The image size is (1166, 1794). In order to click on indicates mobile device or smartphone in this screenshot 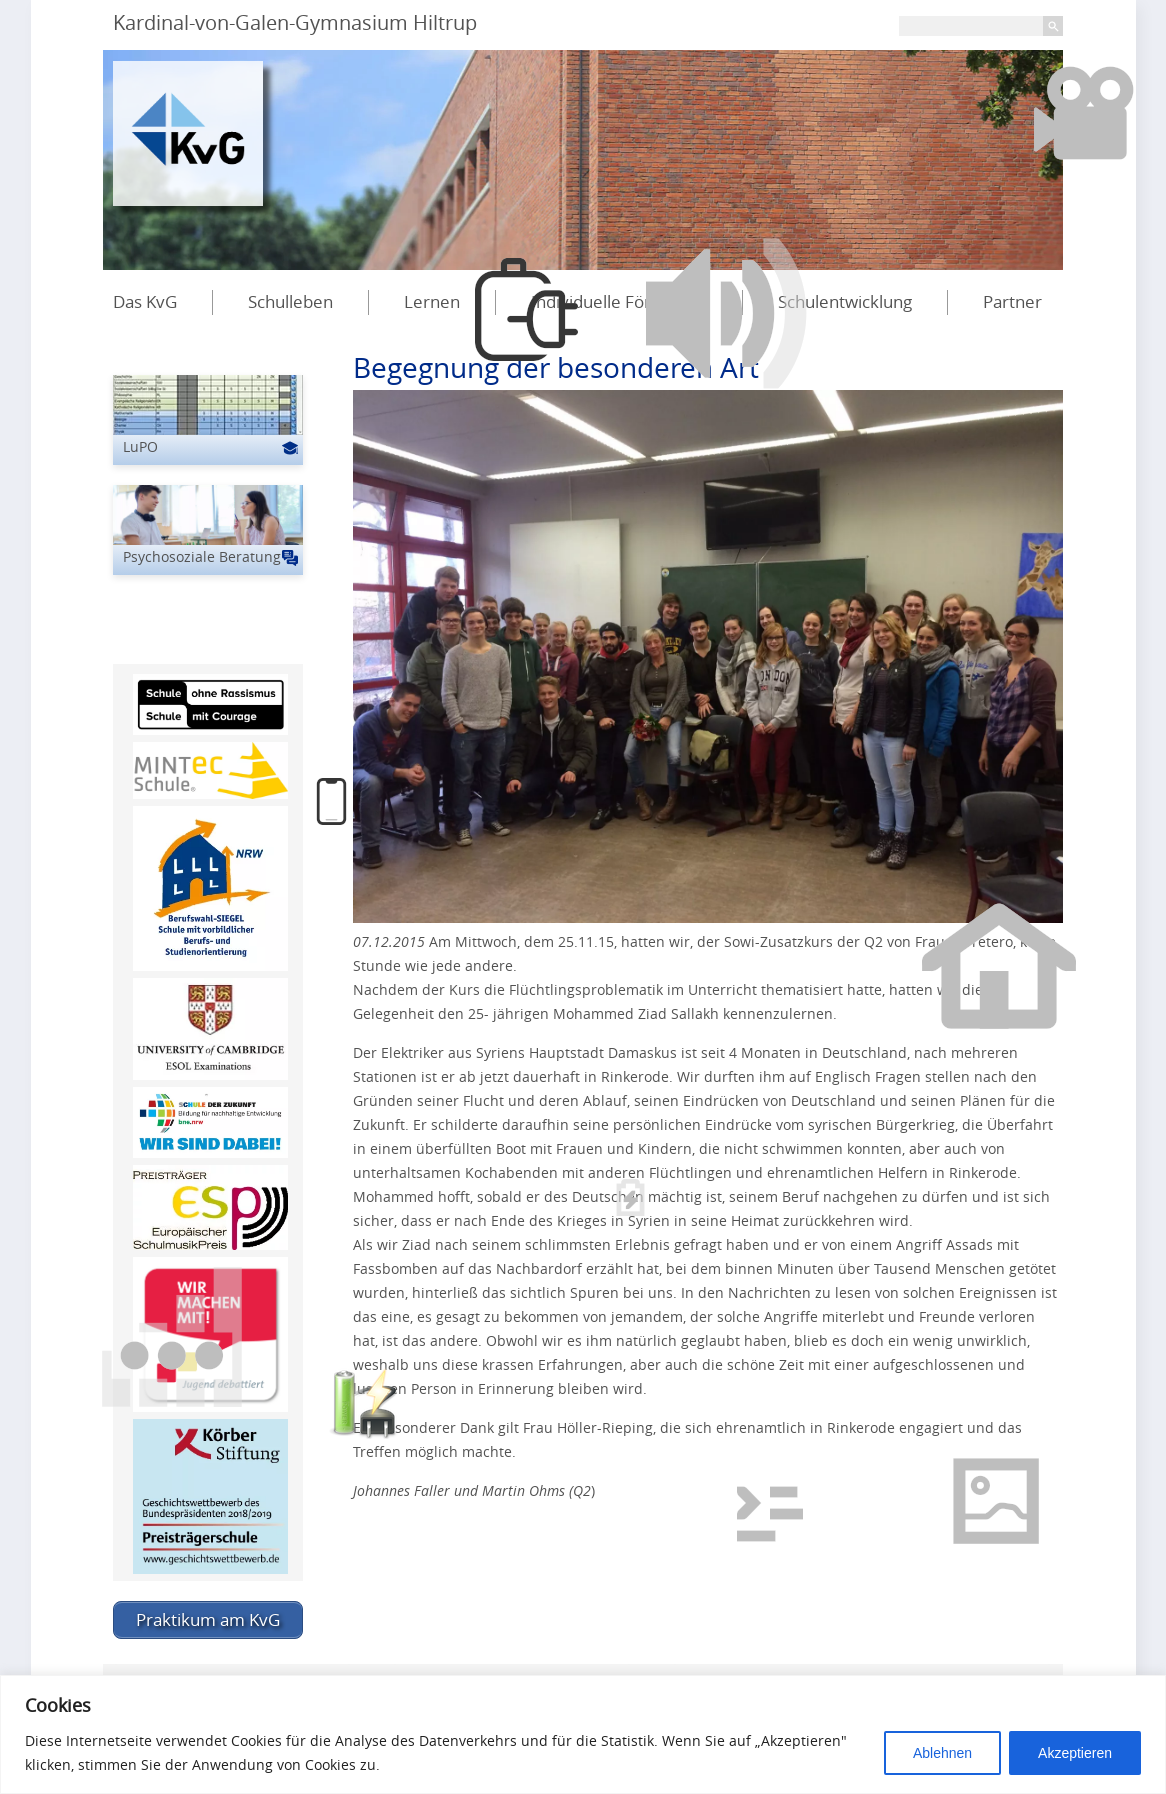, I will do `click(331, 801)`.